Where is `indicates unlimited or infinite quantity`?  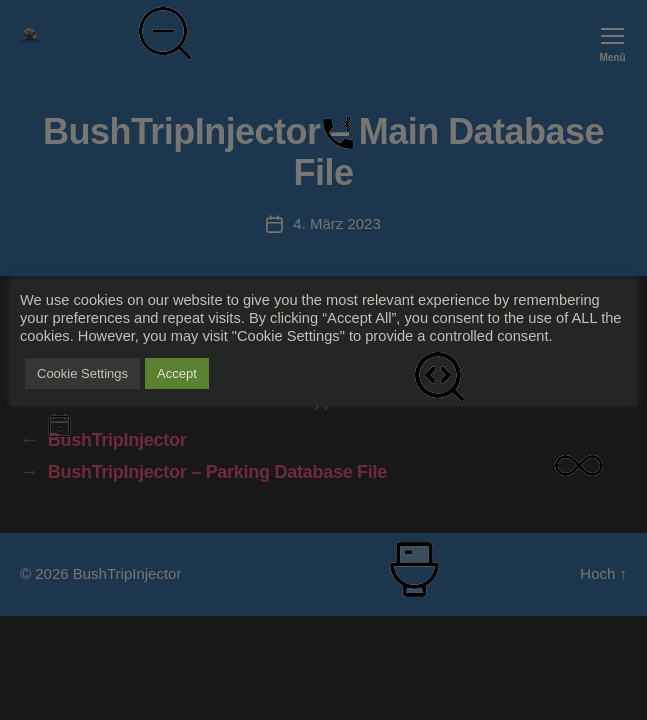
indicates unlimited or infinite quantity is located at coordinates (579, 465).